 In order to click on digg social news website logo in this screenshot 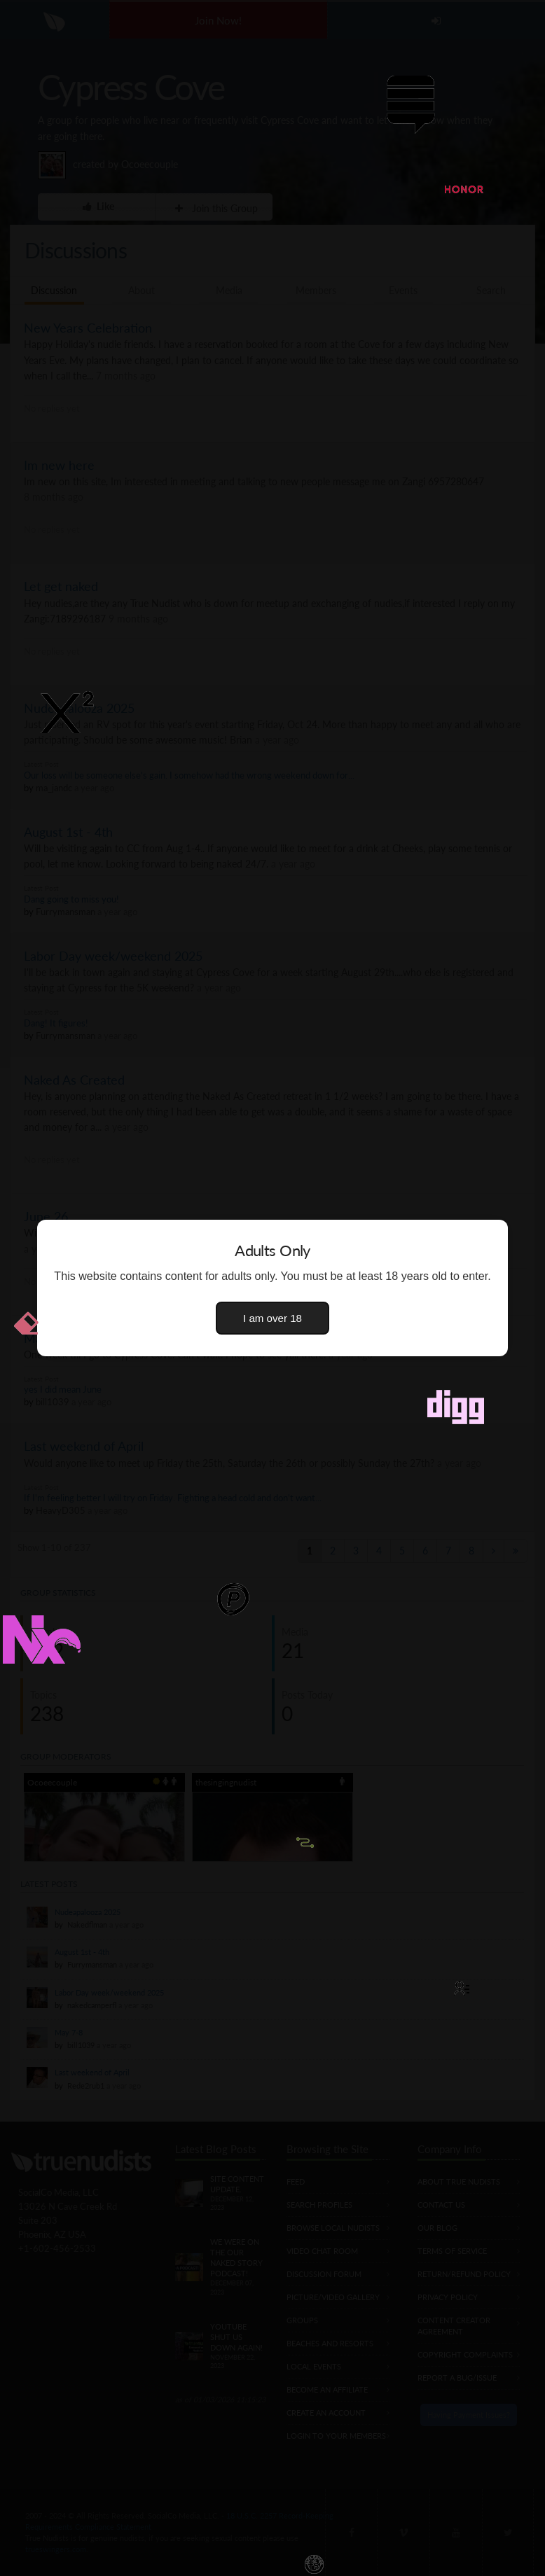, I will do `click(455, 1407)`.